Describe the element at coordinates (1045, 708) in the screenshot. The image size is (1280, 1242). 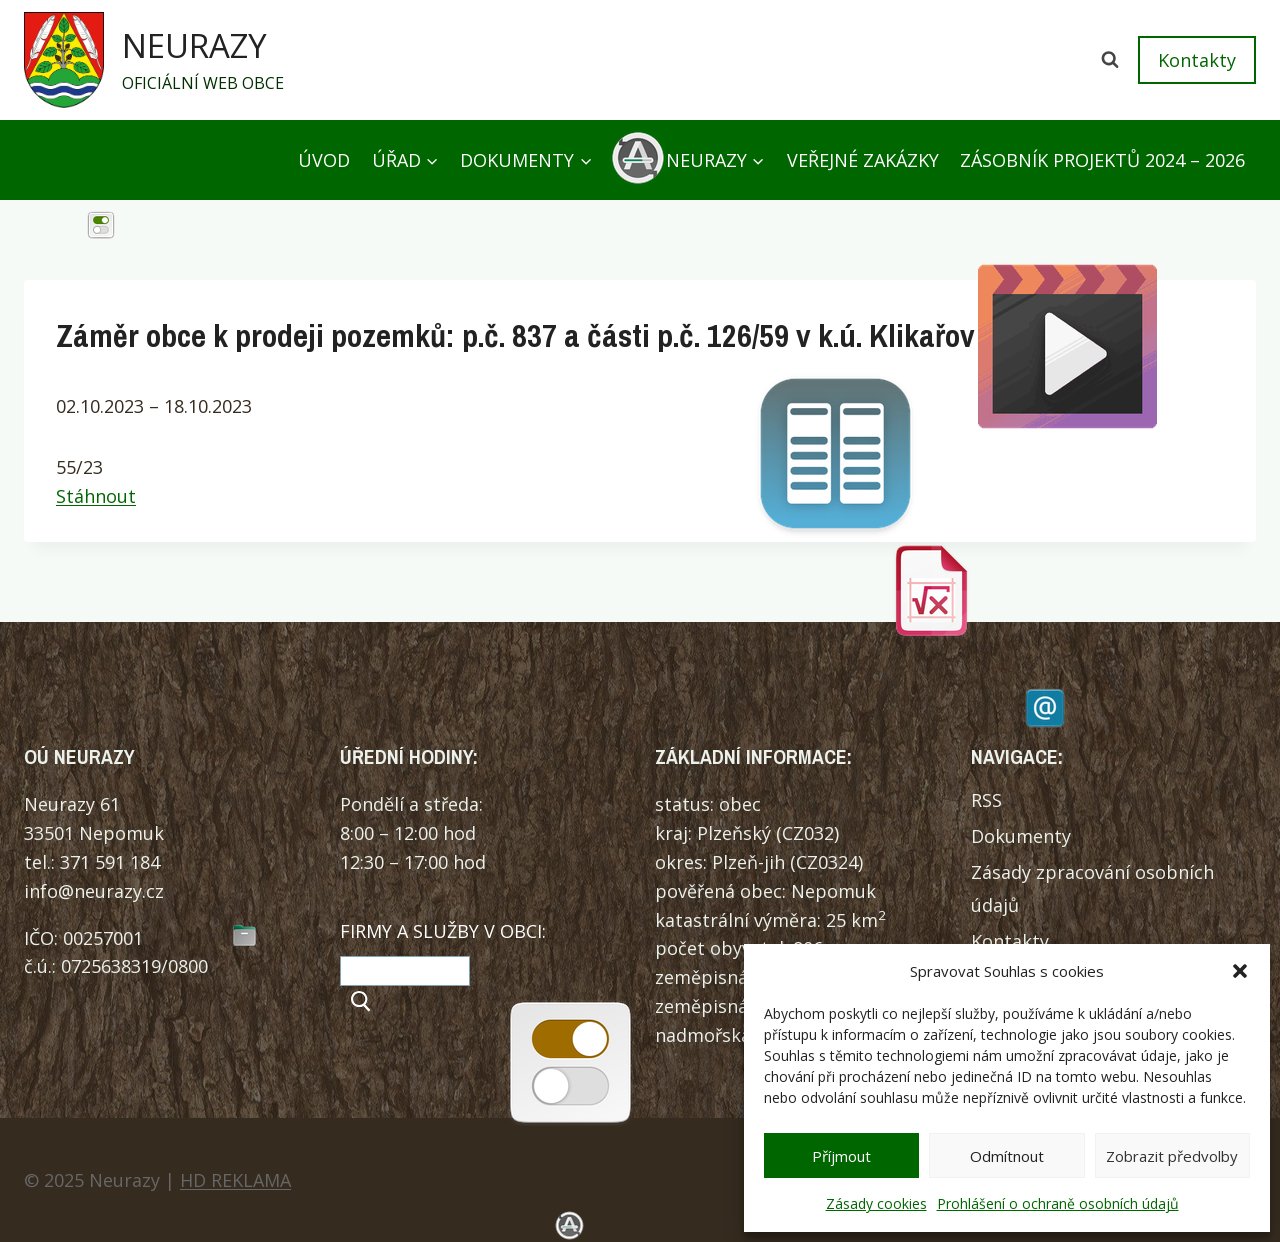
I see `access online accounts settings` at that location.